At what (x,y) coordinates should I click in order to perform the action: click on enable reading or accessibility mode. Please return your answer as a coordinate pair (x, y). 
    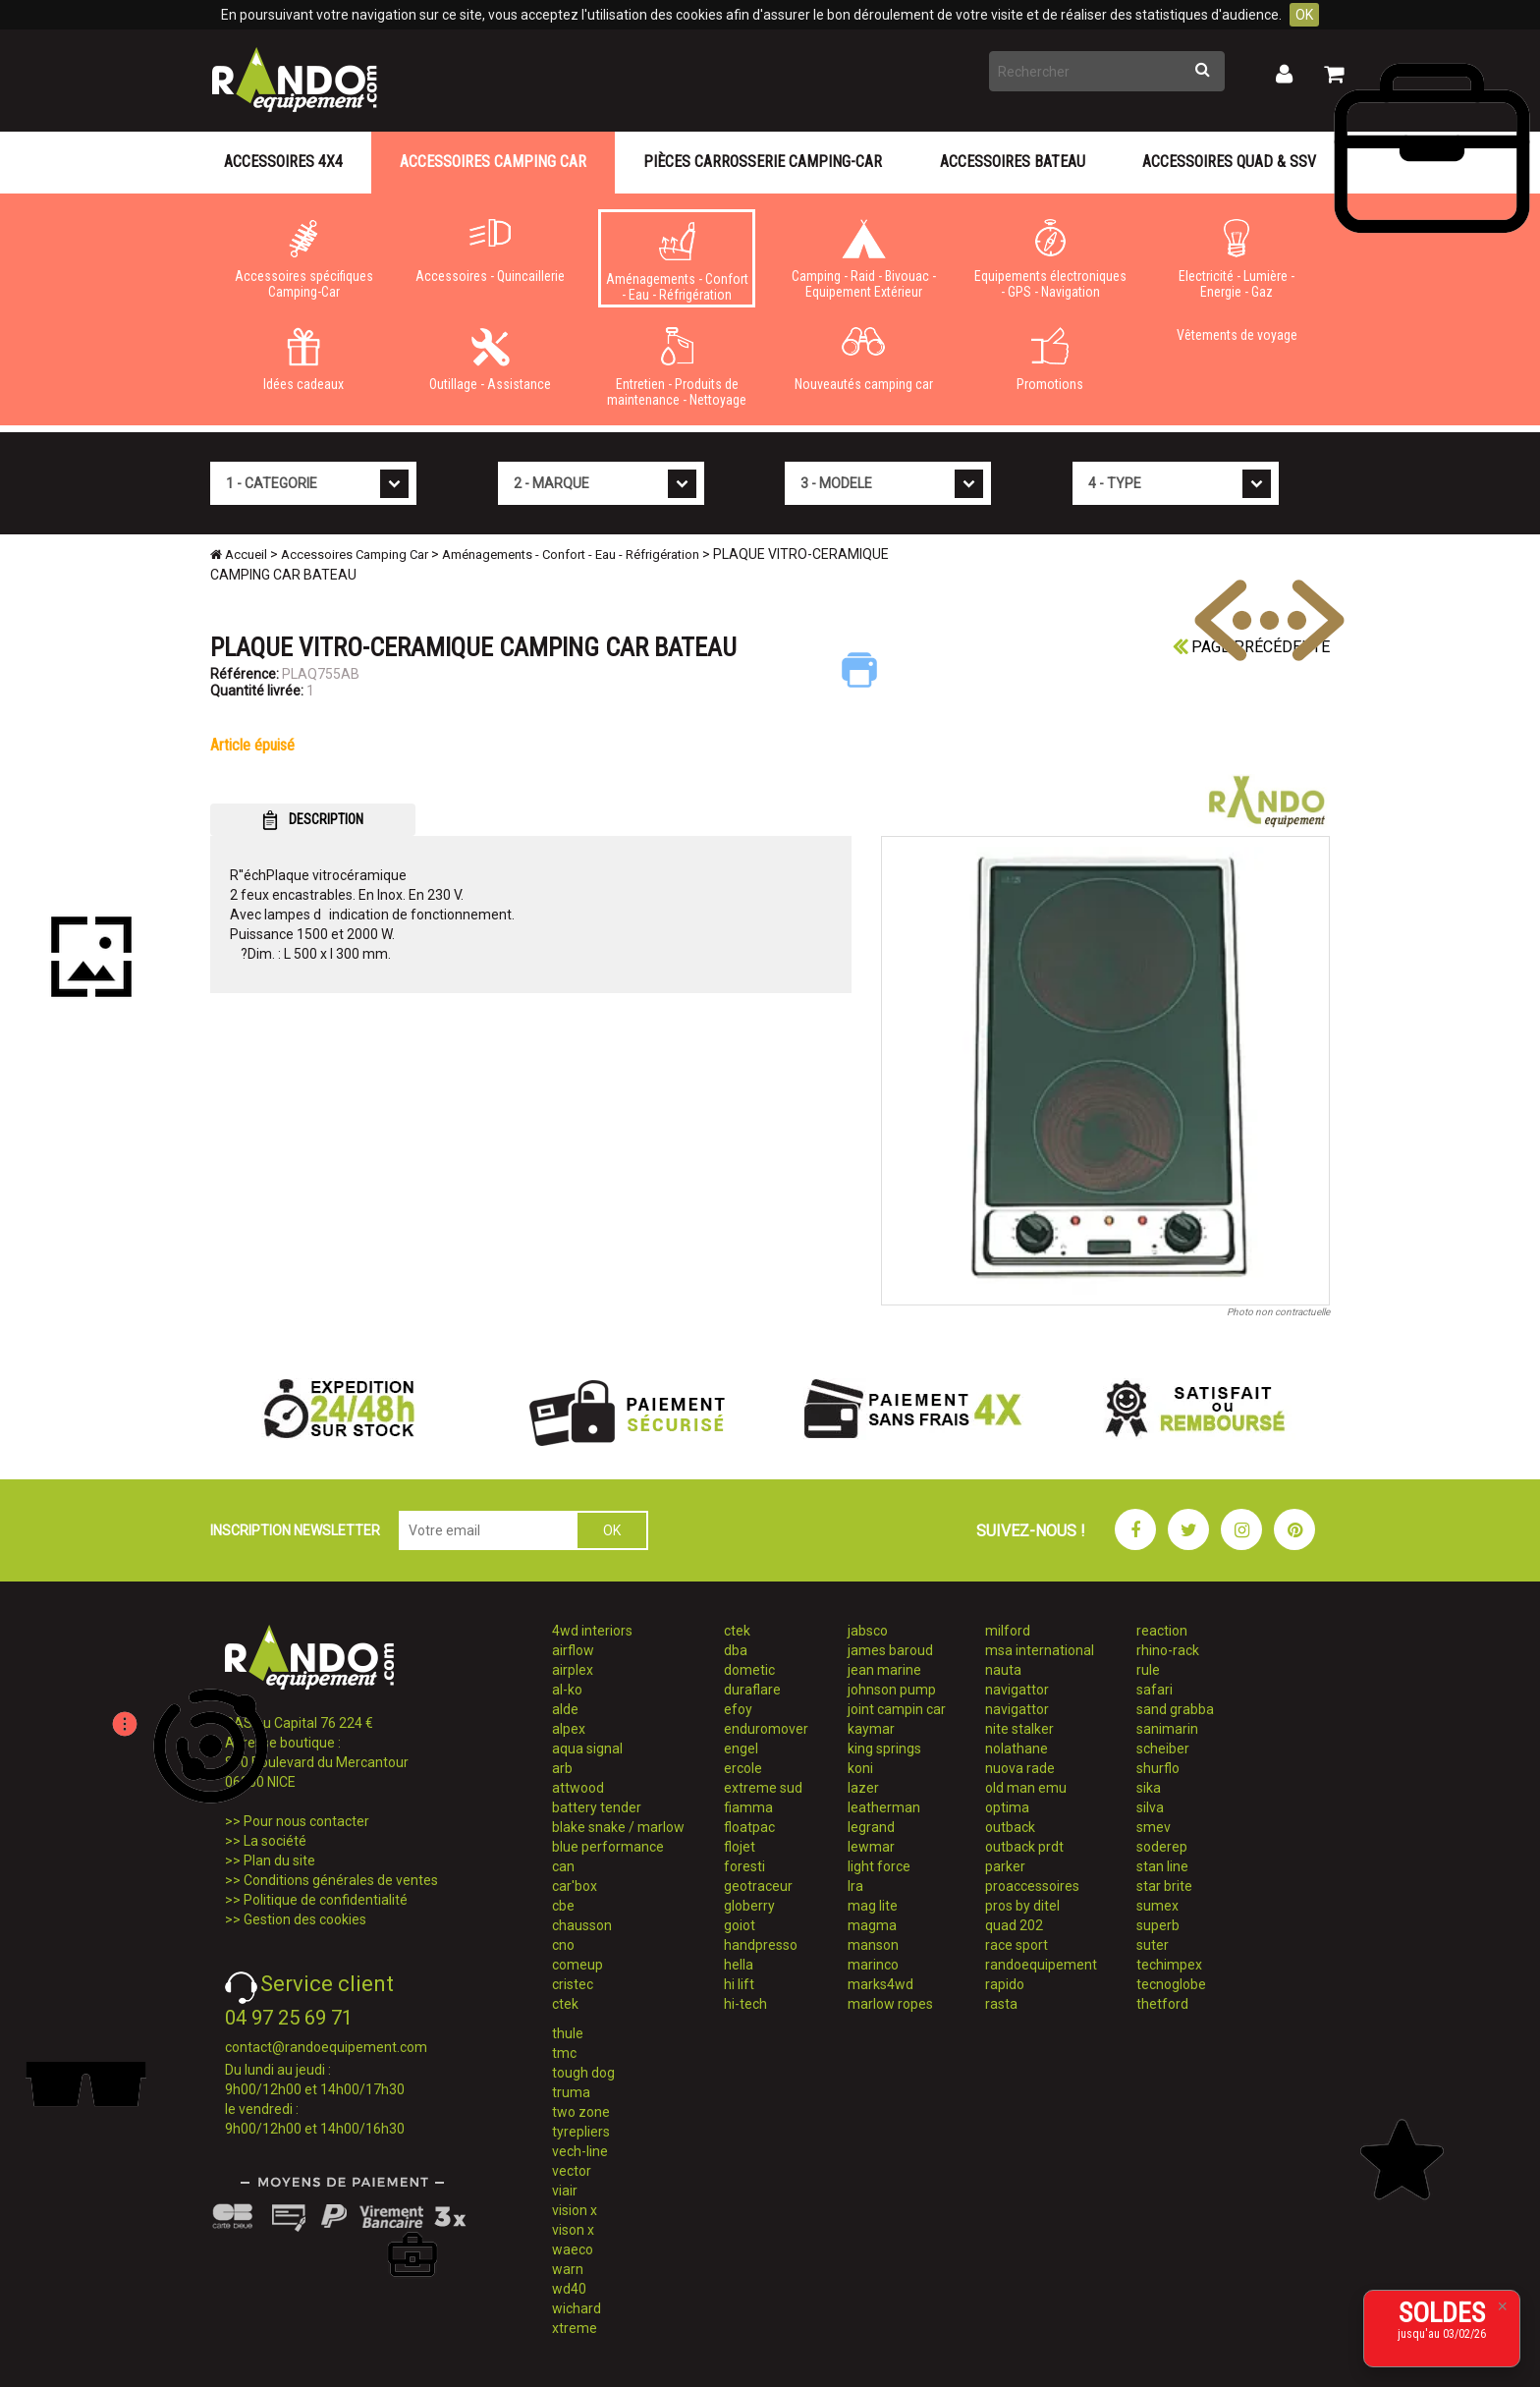
    Looking at the image, I should click on (85, 2082).